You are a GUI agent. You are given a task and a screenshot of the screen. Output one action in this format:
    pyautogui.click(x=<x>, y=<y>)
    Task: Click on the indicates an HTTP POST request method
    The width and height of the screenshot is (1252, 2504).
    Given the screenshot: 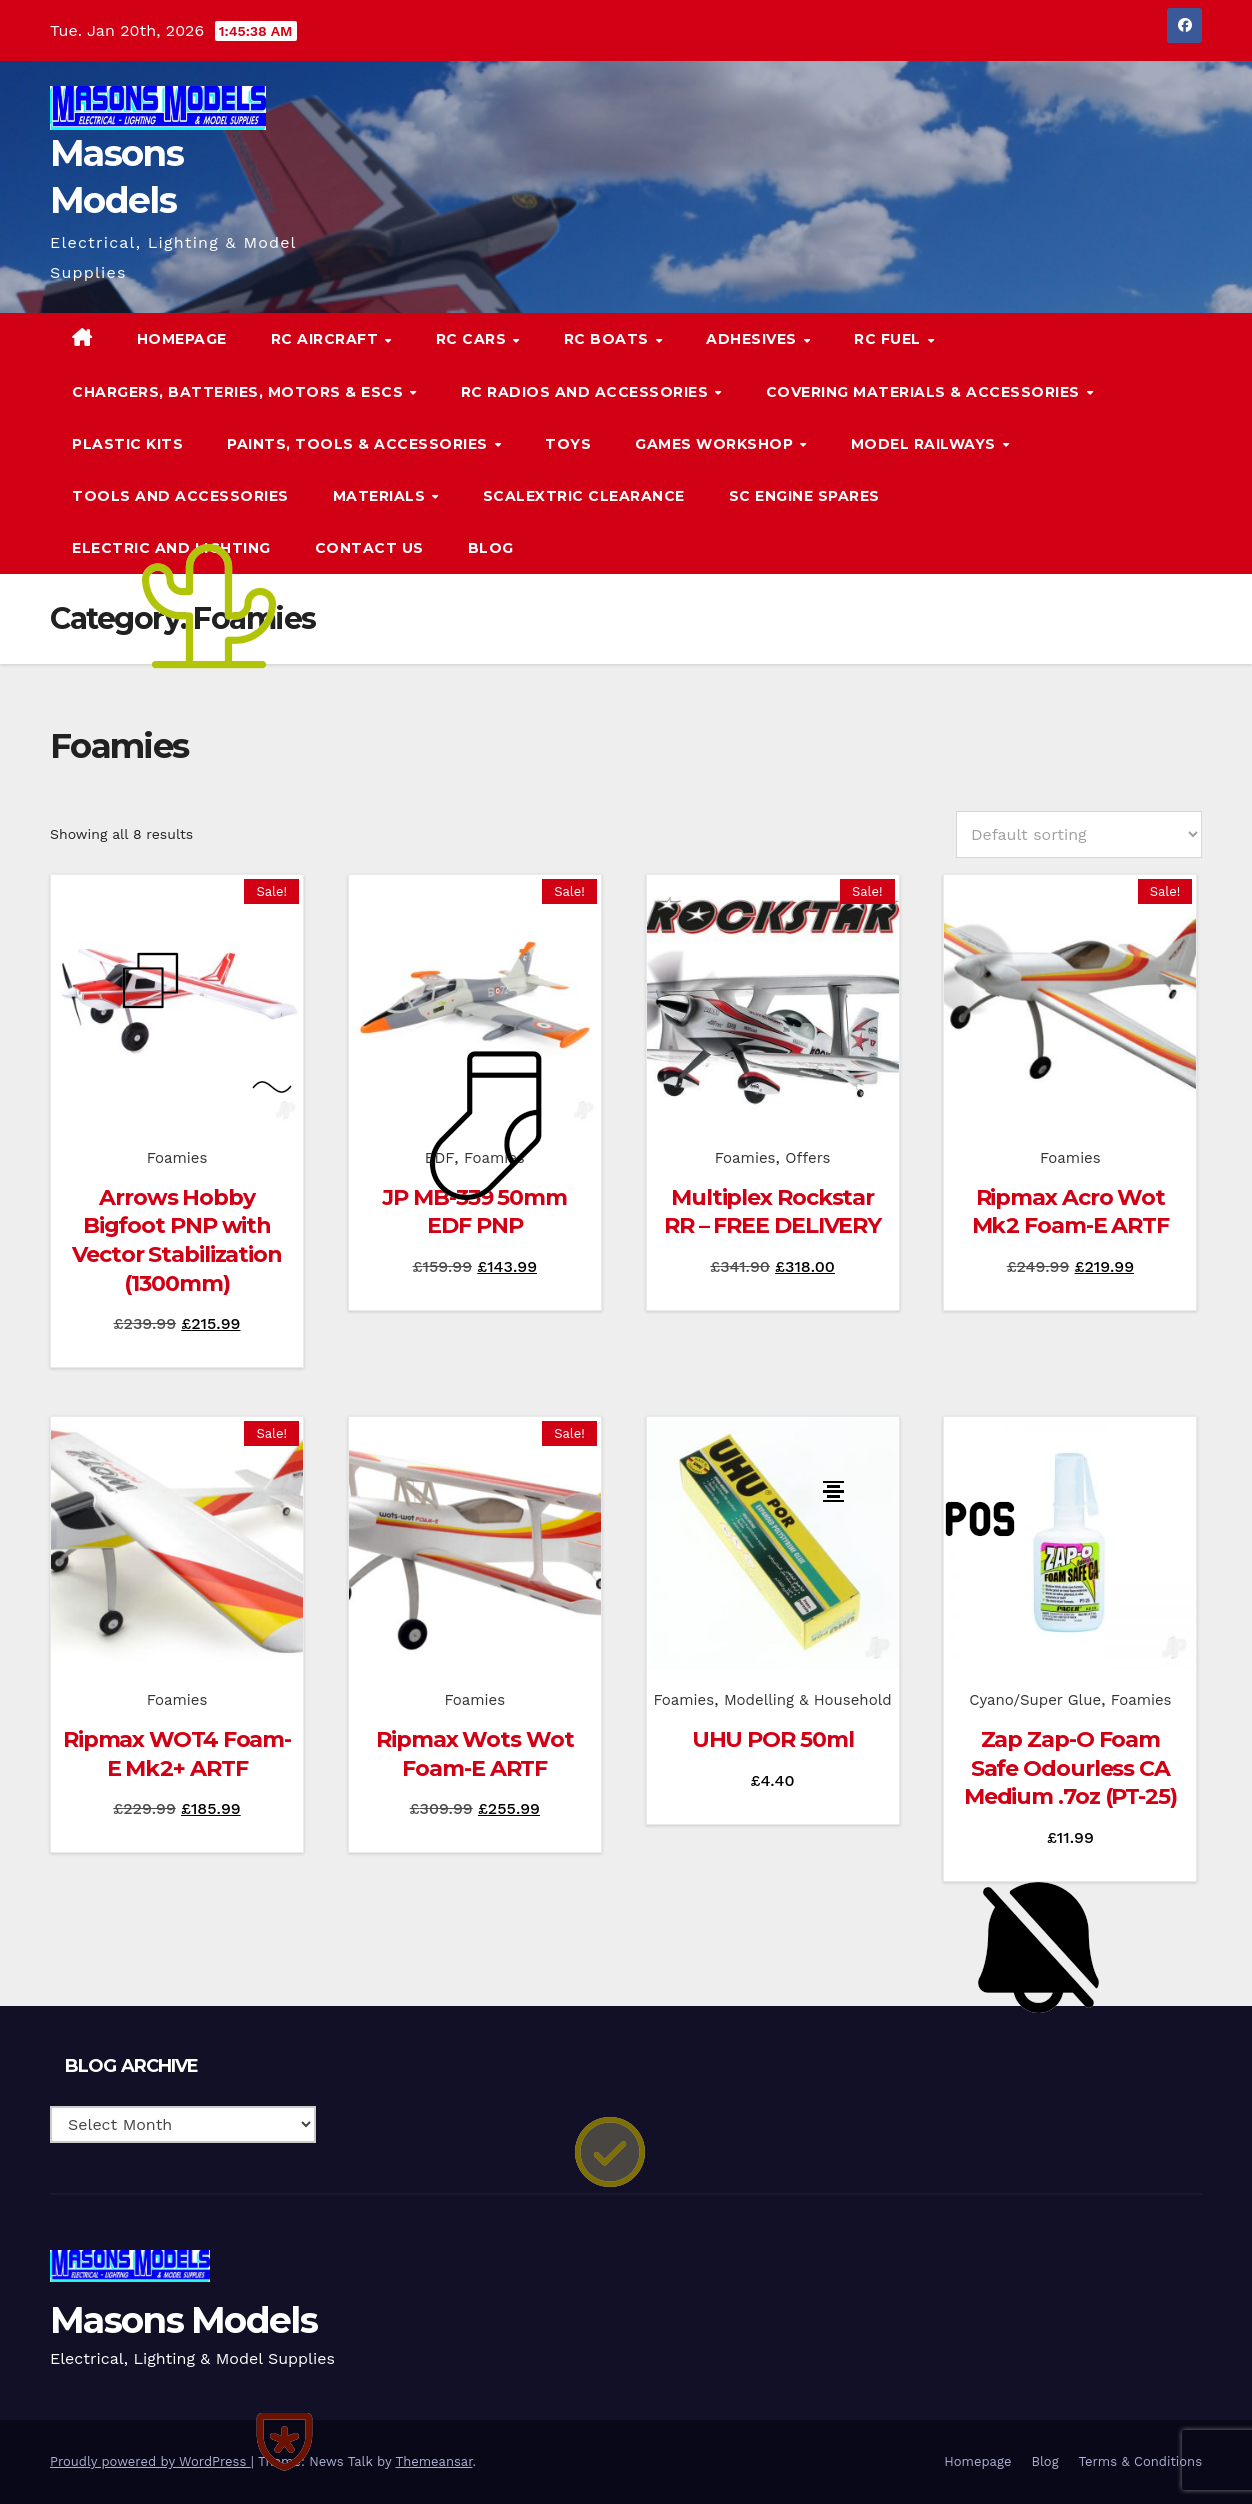 What is the action you would take?
    pyautogui.click(x=980, y=1519)
    